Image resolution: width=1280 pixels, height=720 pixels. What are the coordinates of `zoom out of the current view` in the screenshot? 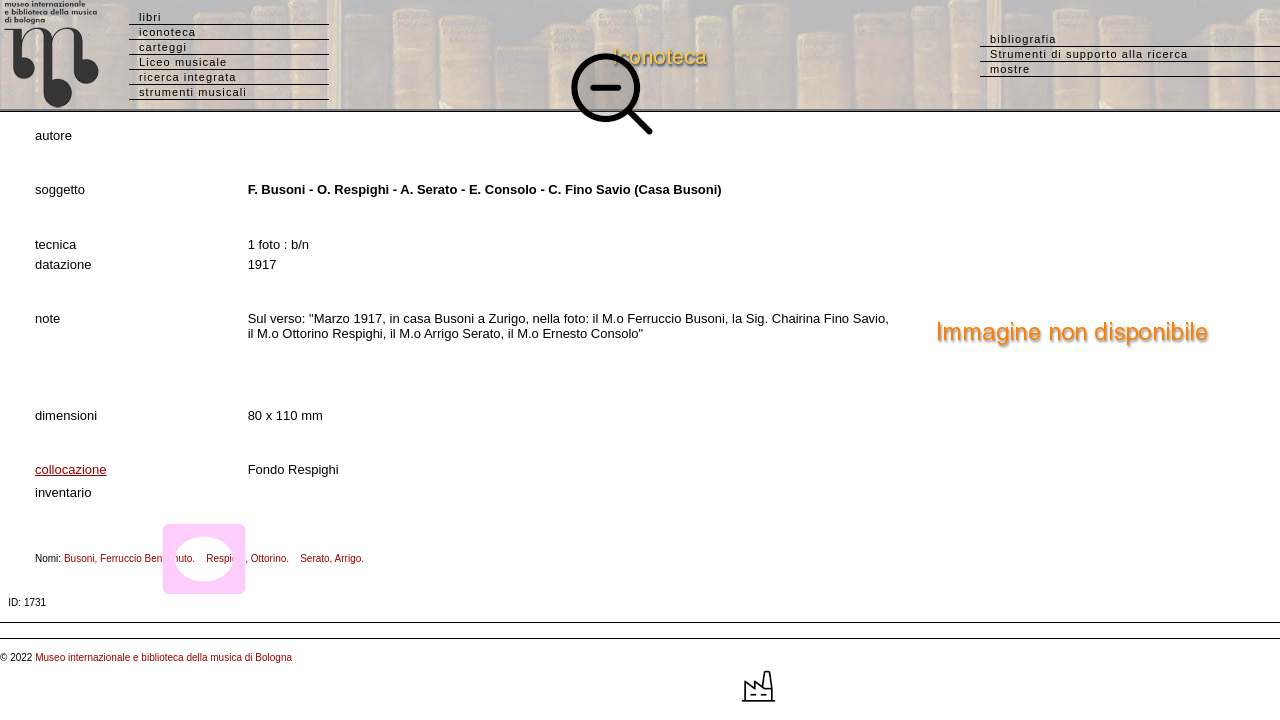 It's located at (612, 94).